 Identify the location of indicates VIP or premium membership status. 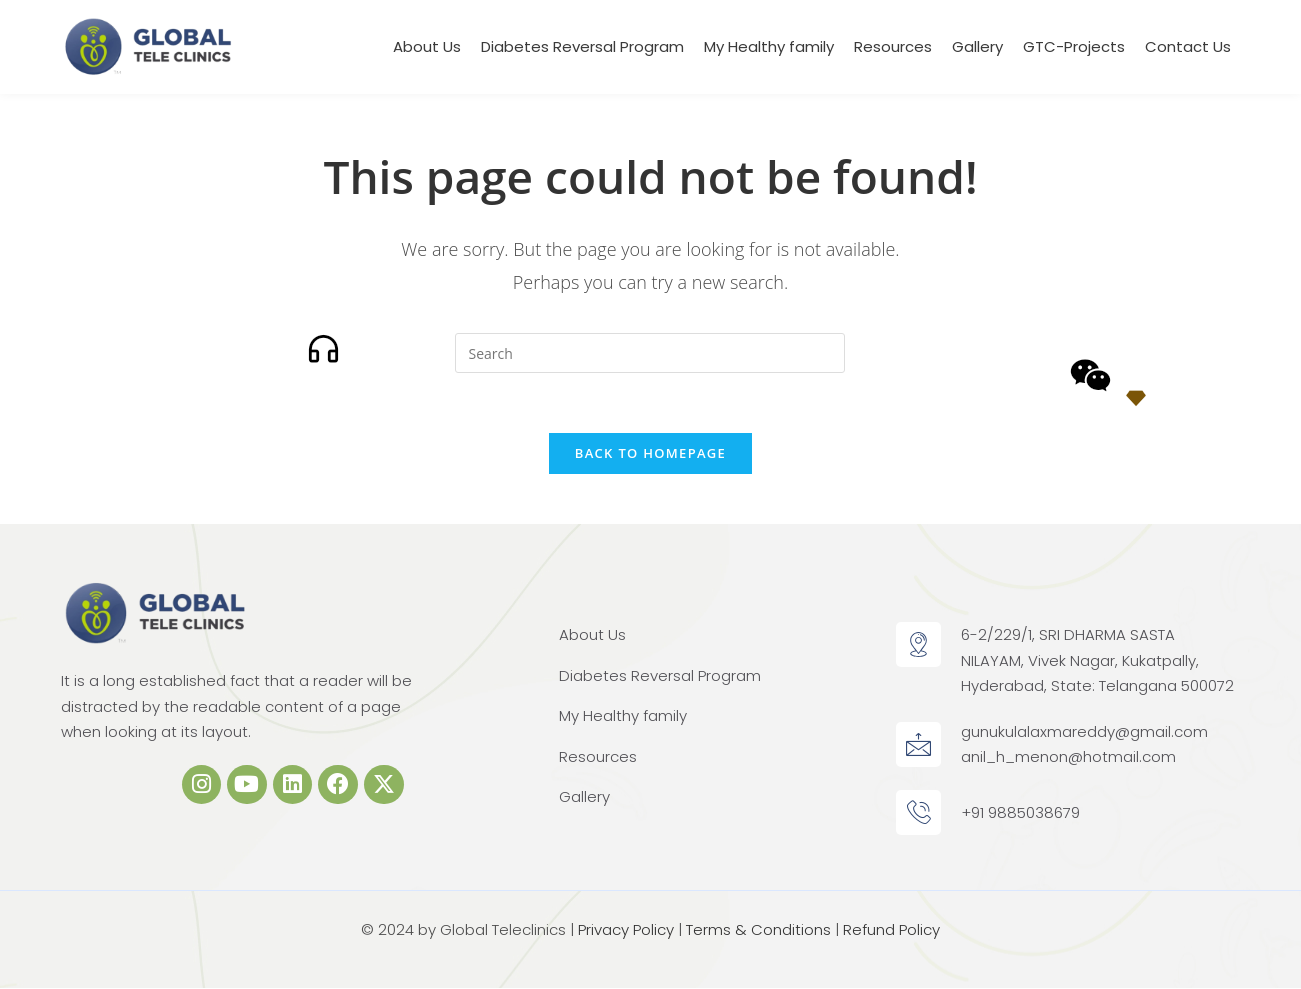
(1136, 398).